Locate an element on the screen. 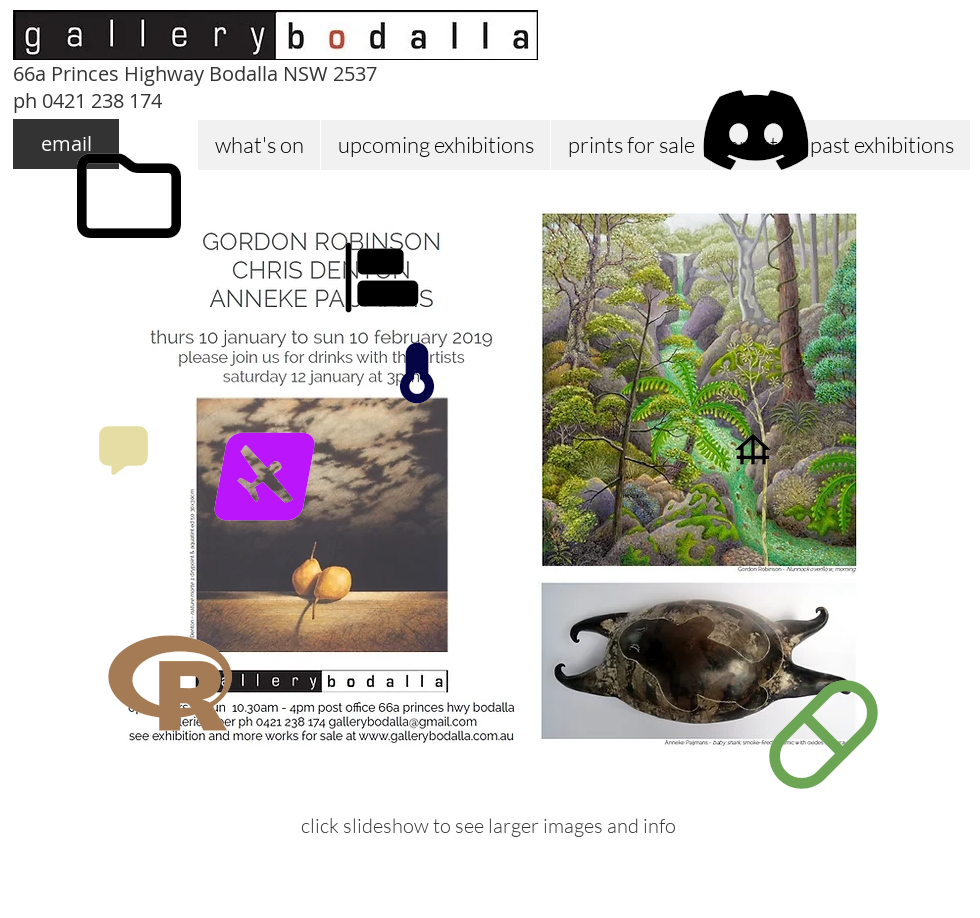 This screenshot has width=980, height=918. R programming language logo is located at coordinates (170, 683).